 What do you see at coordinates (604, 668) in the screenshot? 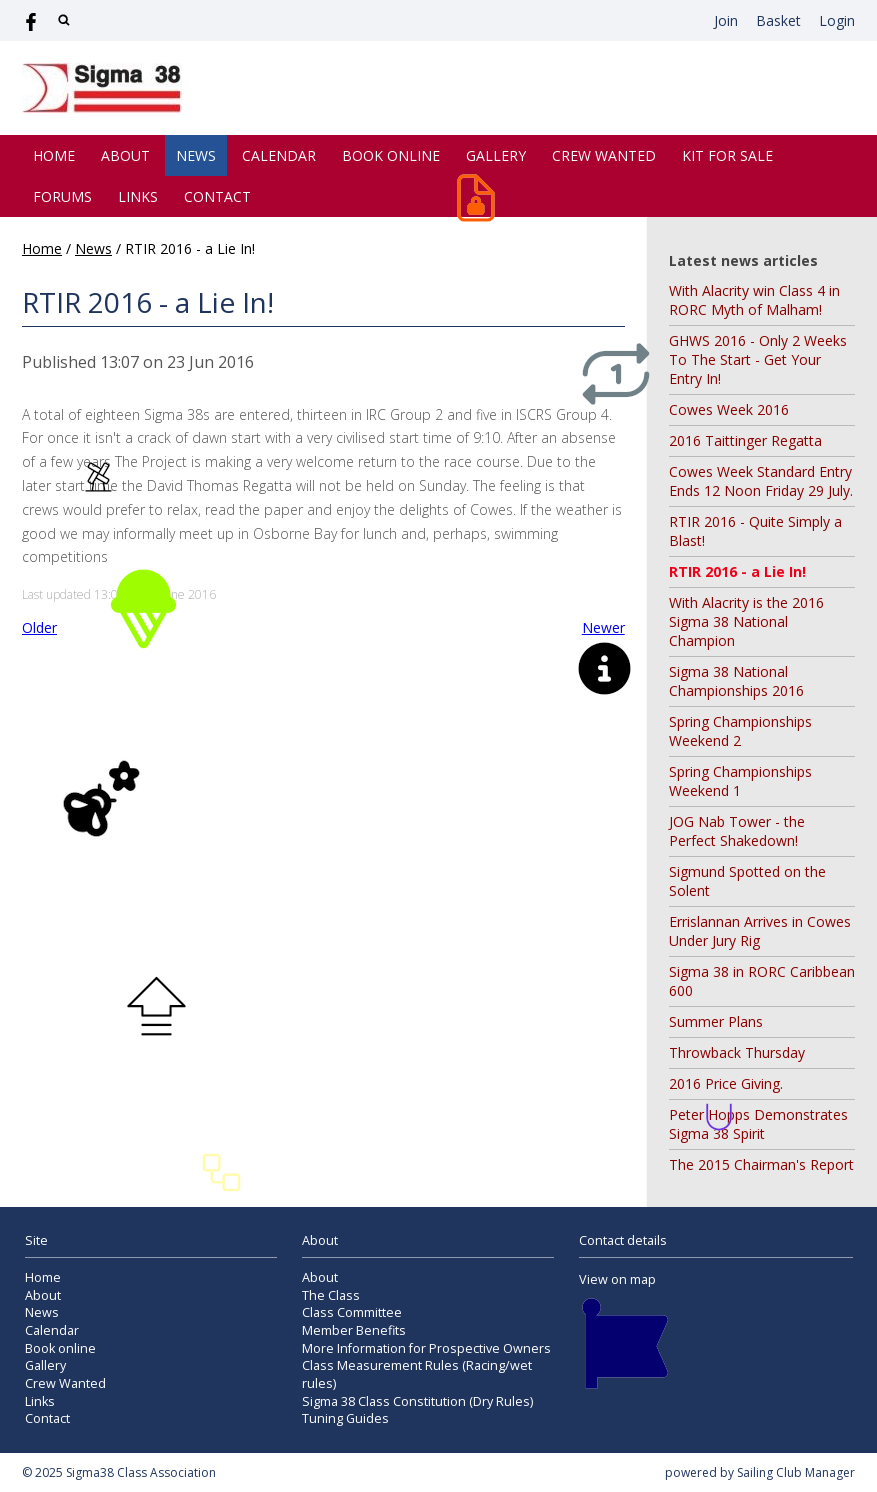
I see `view more information or details` at bounding box center [604, 668].